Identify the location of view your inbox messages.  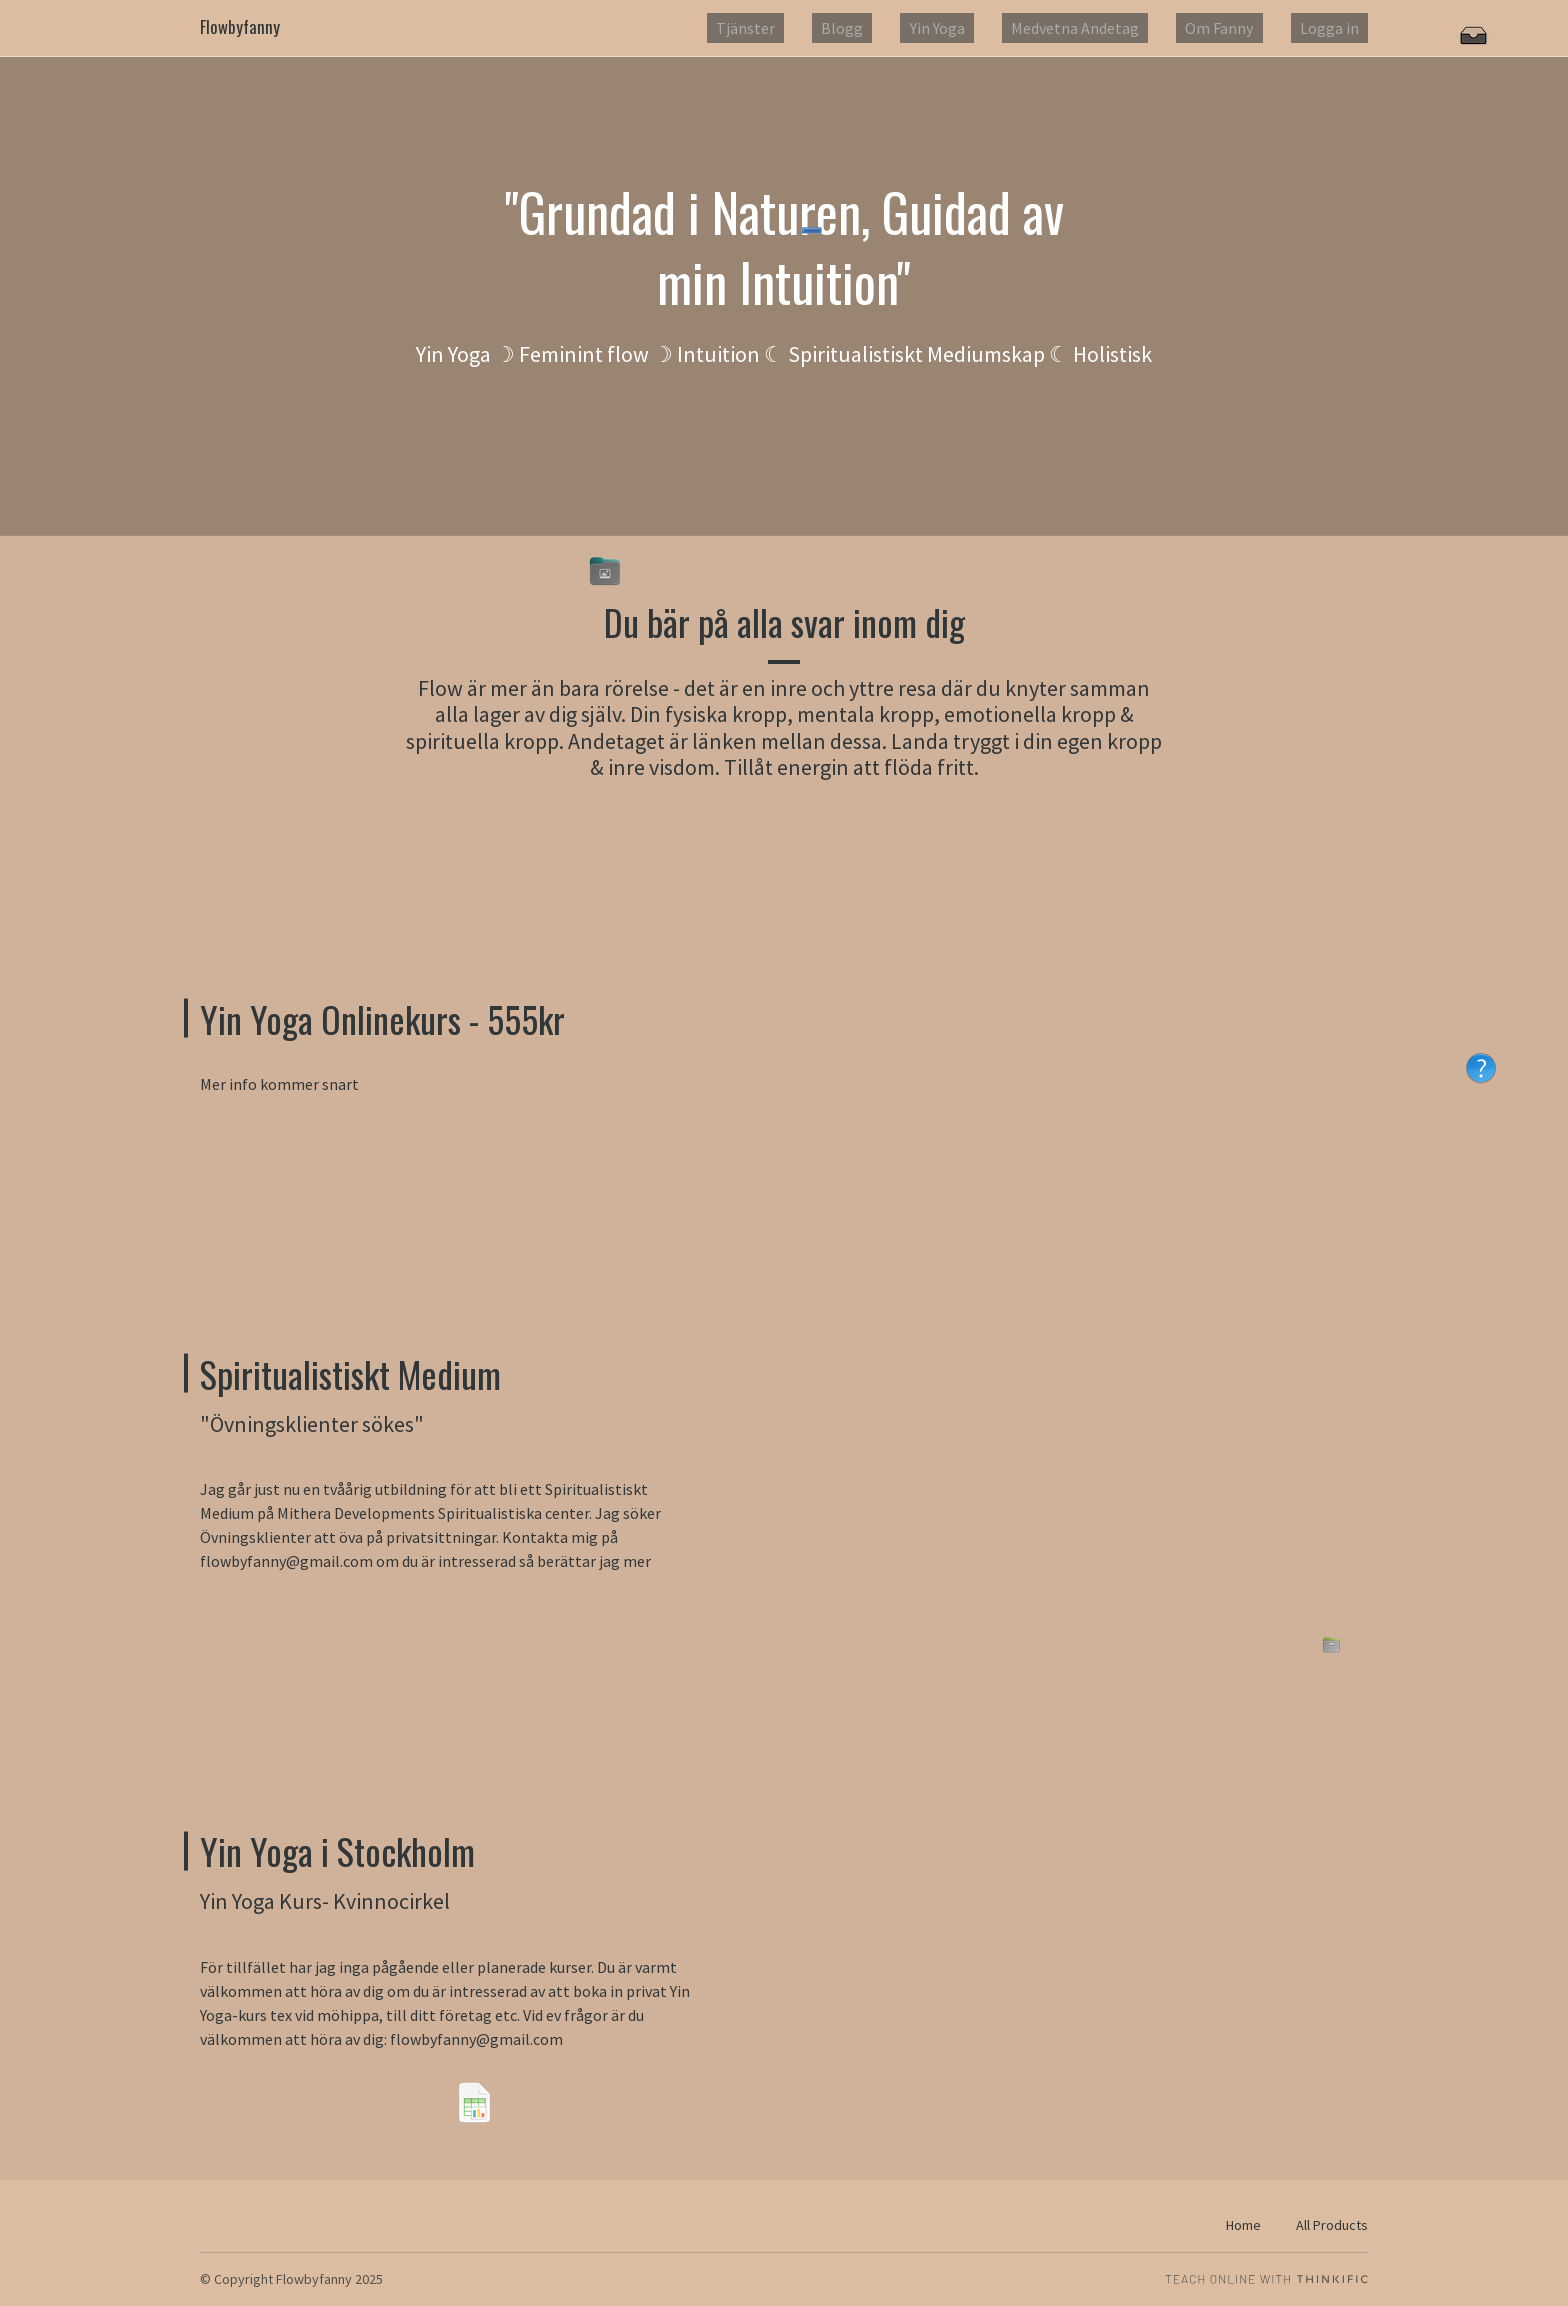
(1473, 35).